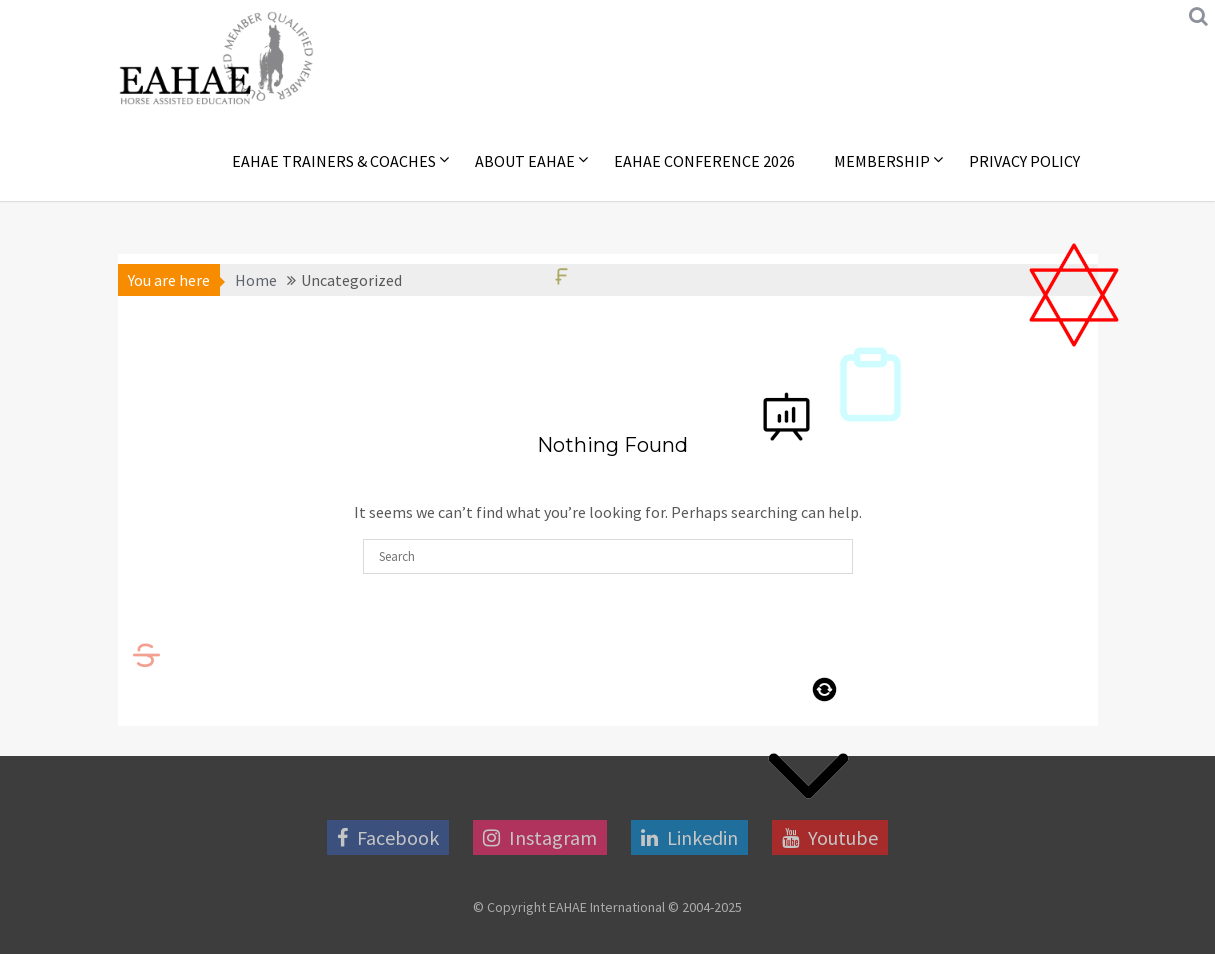  What do you see at coordinates (870, 384) in the screenshot?
I see `copy to clipboard` at bounding box center [870, 384].